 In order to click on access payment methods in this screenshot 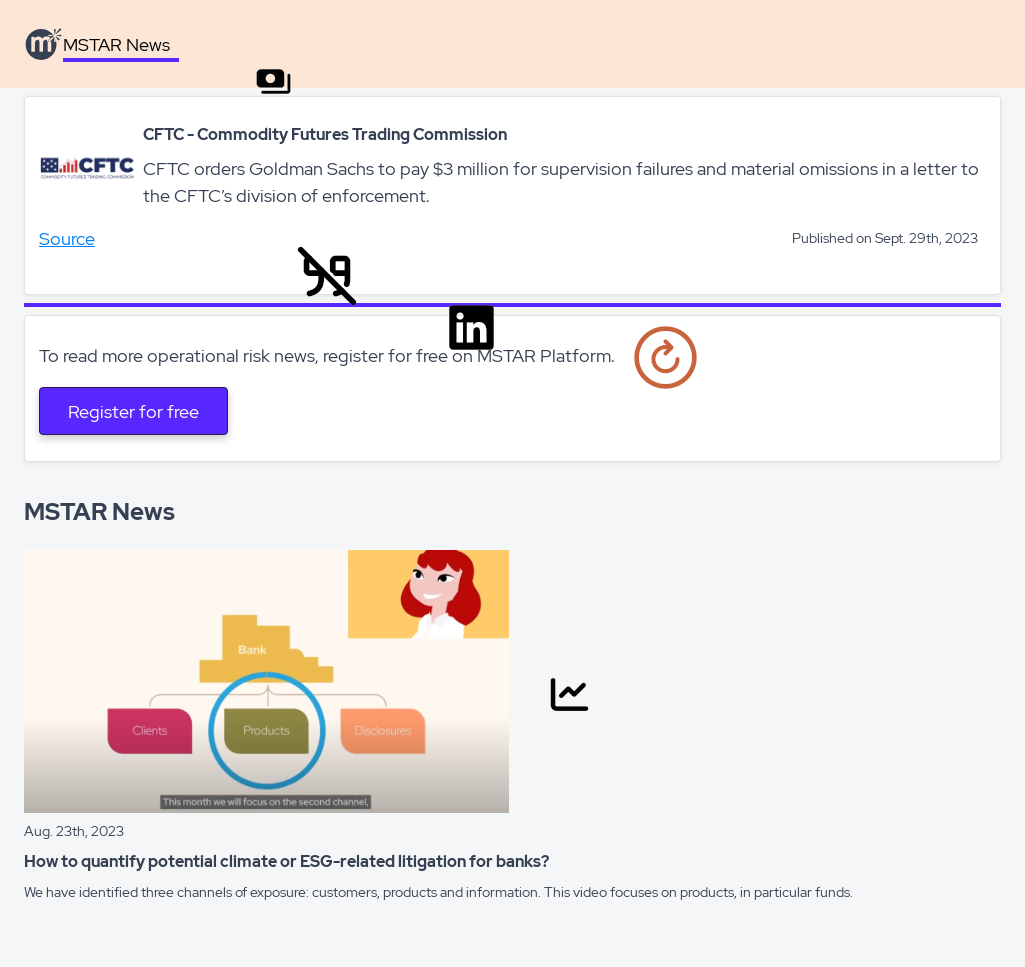, I will do `click(273, 81)`.